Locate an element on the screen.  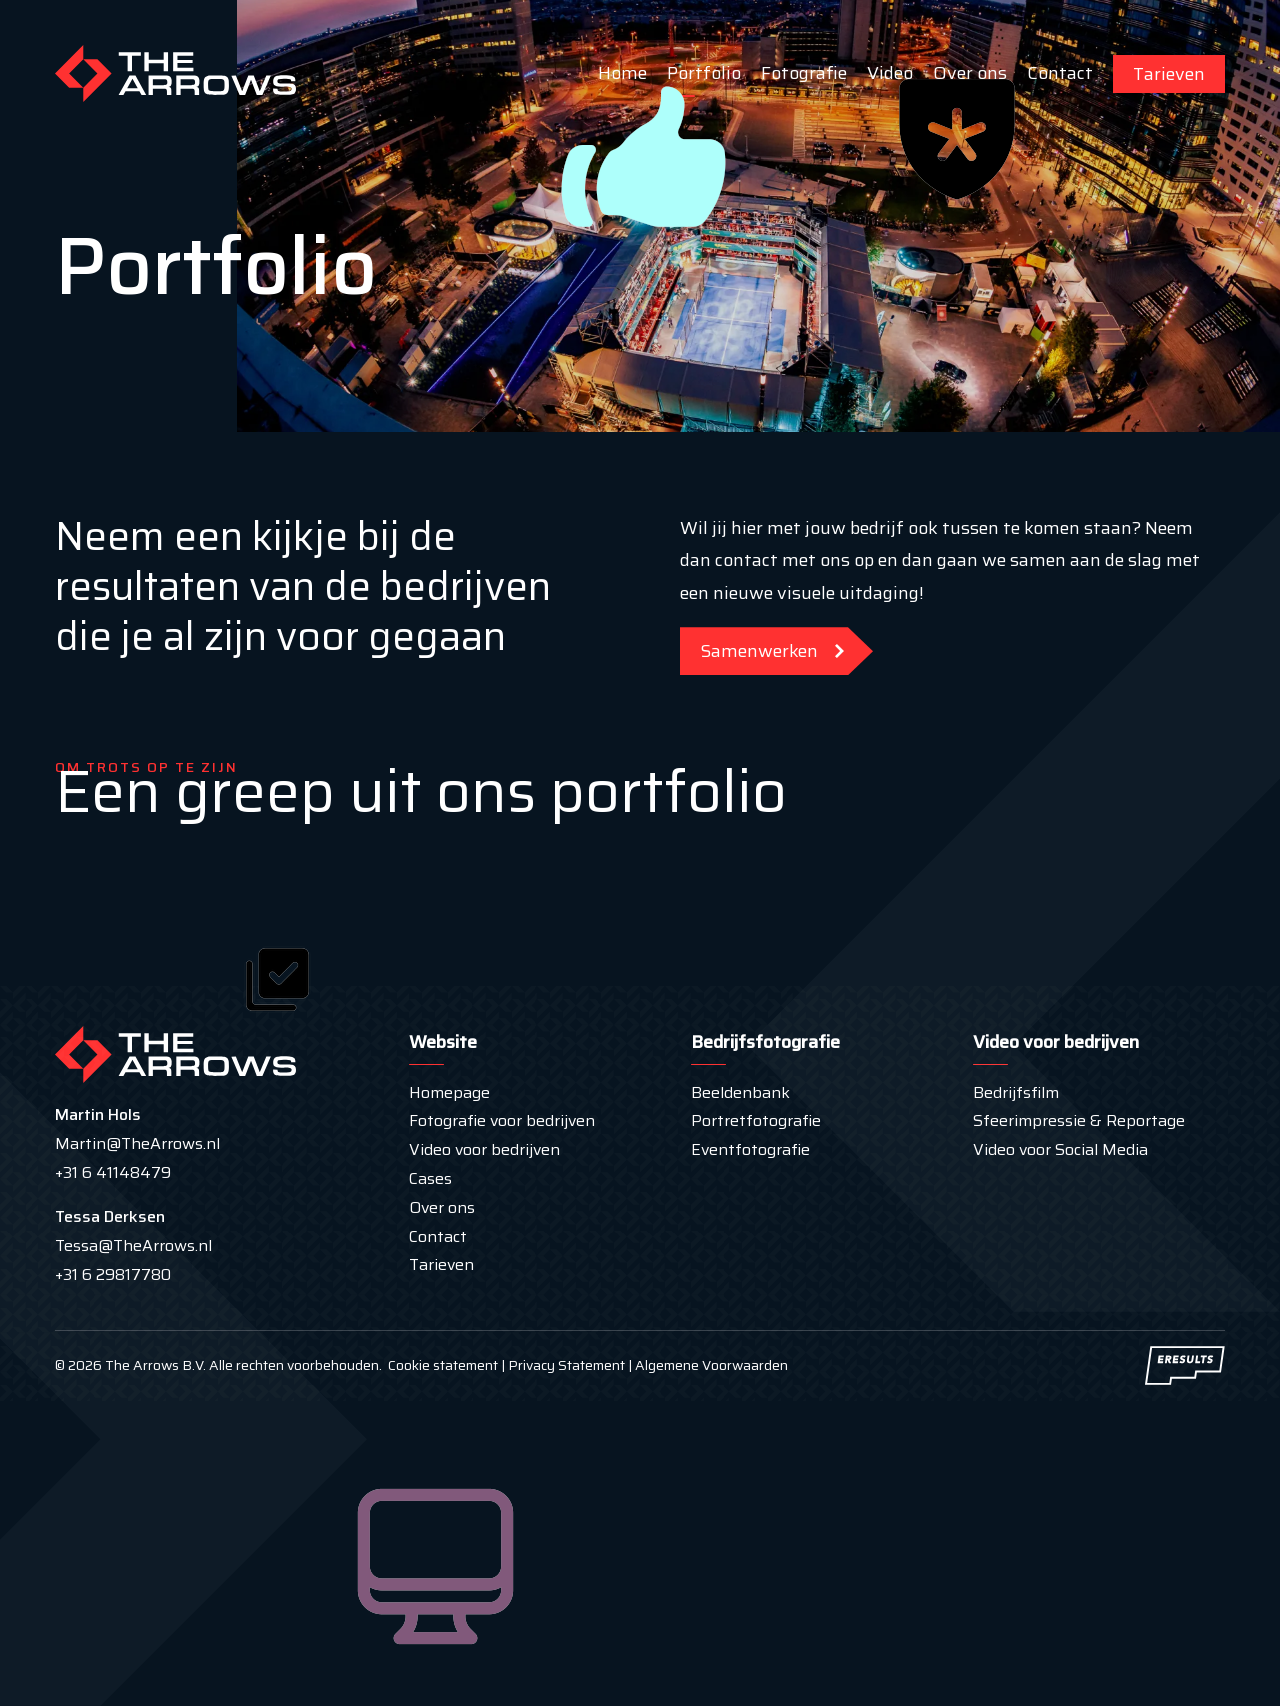
switch to desktop view is located at coordinates (435, 1566).